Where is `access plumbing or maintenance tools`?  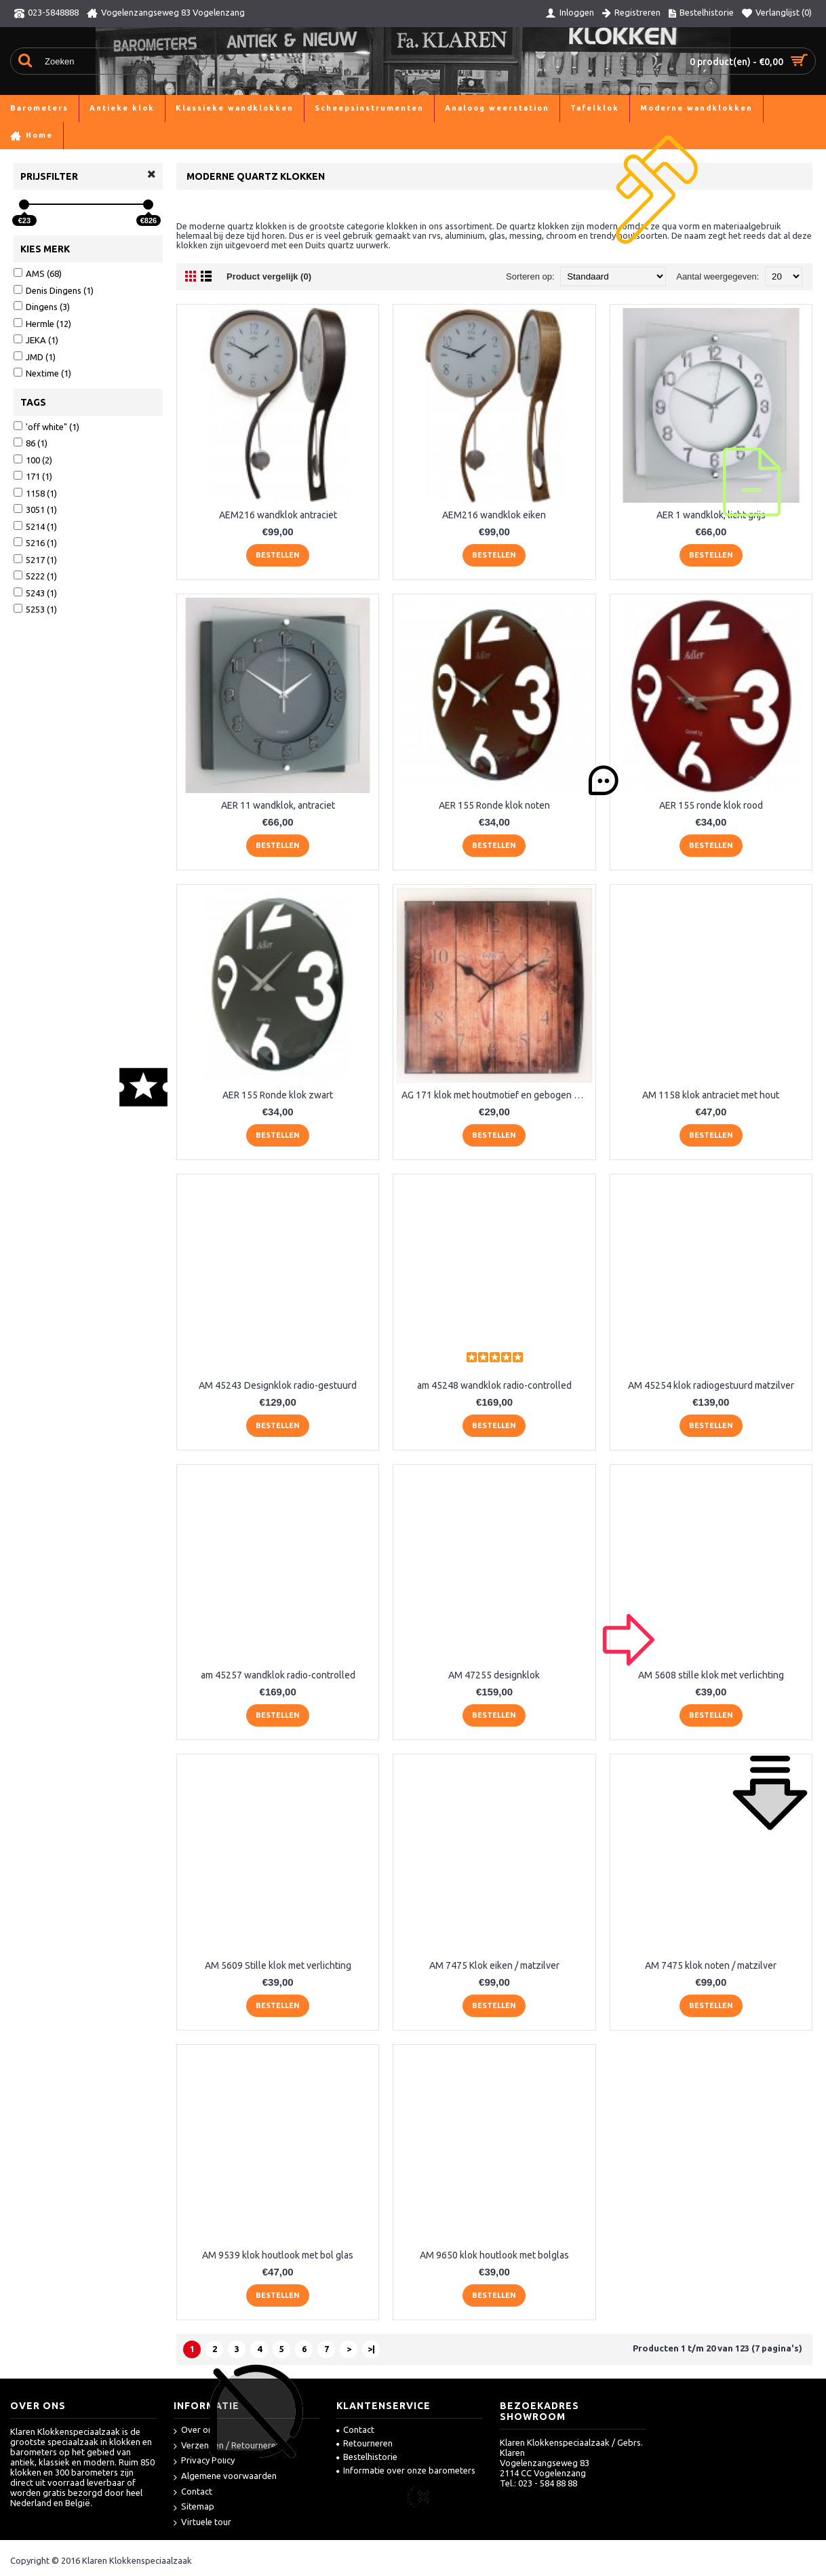
access plumbing or maintenance tools is located at coordinates (651, 189).